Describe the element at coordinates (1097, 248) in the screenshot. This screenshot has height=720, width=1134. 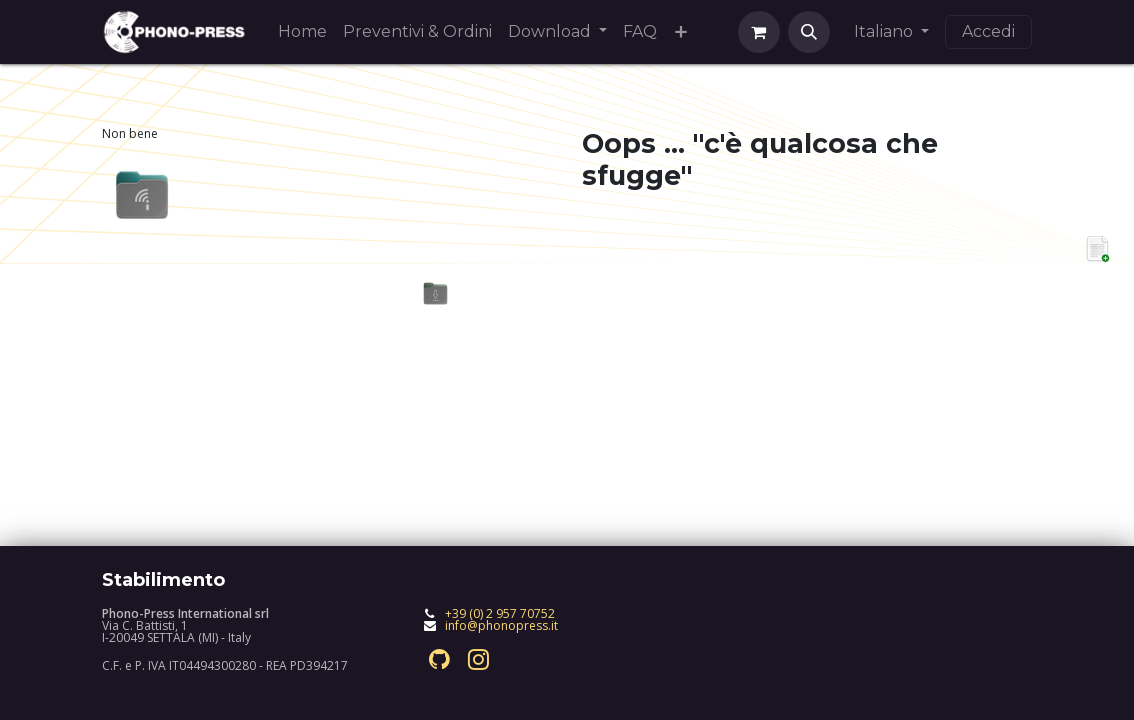
I see `create a new document` at that location.